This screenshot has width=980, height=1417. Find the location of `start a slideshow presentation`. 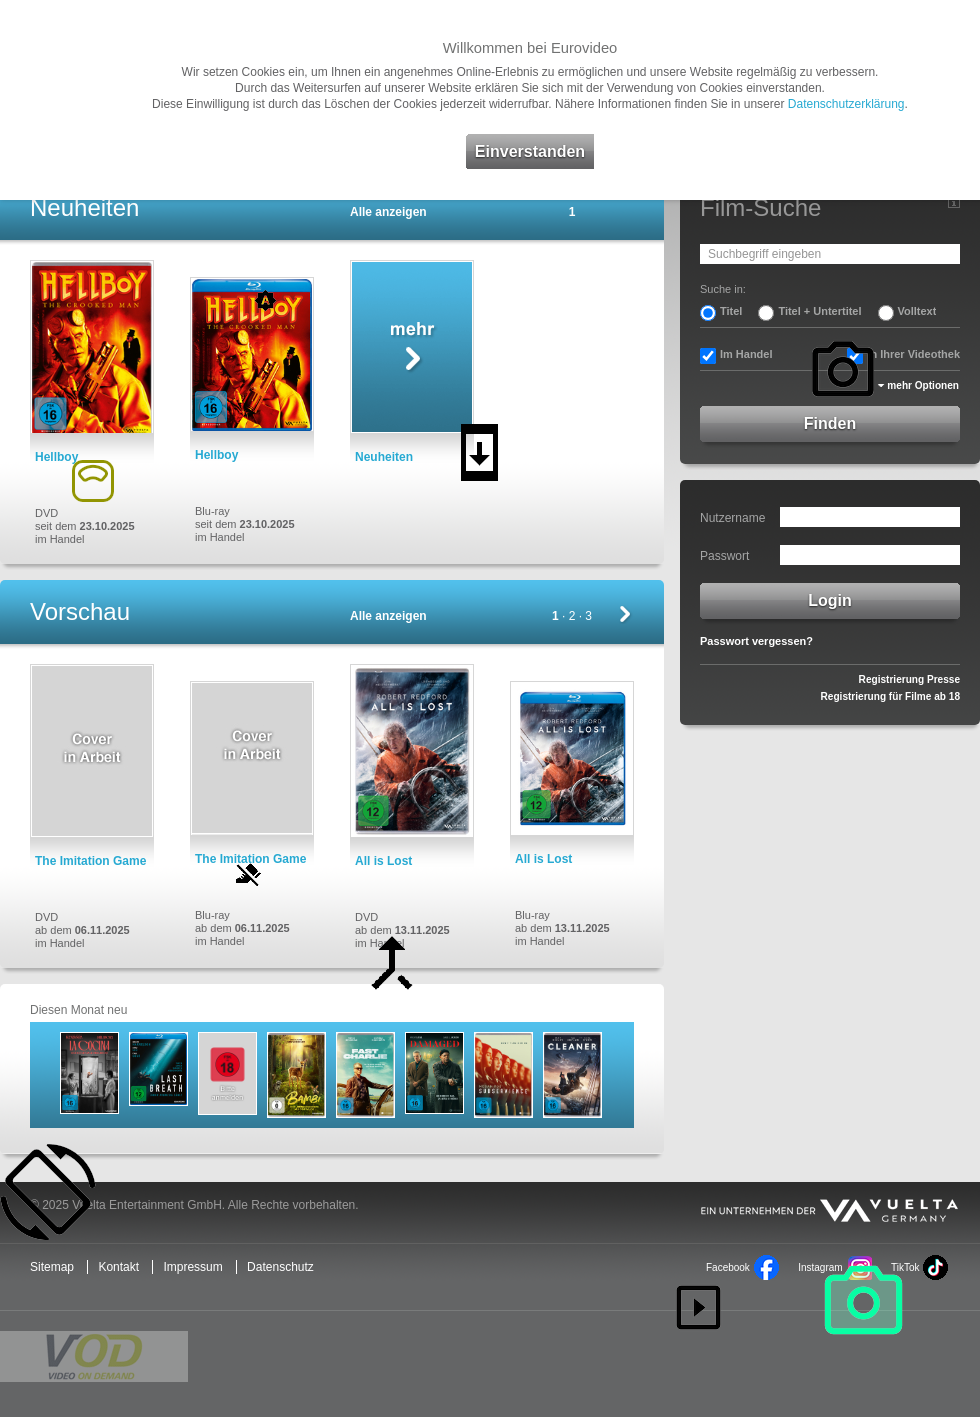

start a slideshow presentation is located at coordinates (698, 1307).